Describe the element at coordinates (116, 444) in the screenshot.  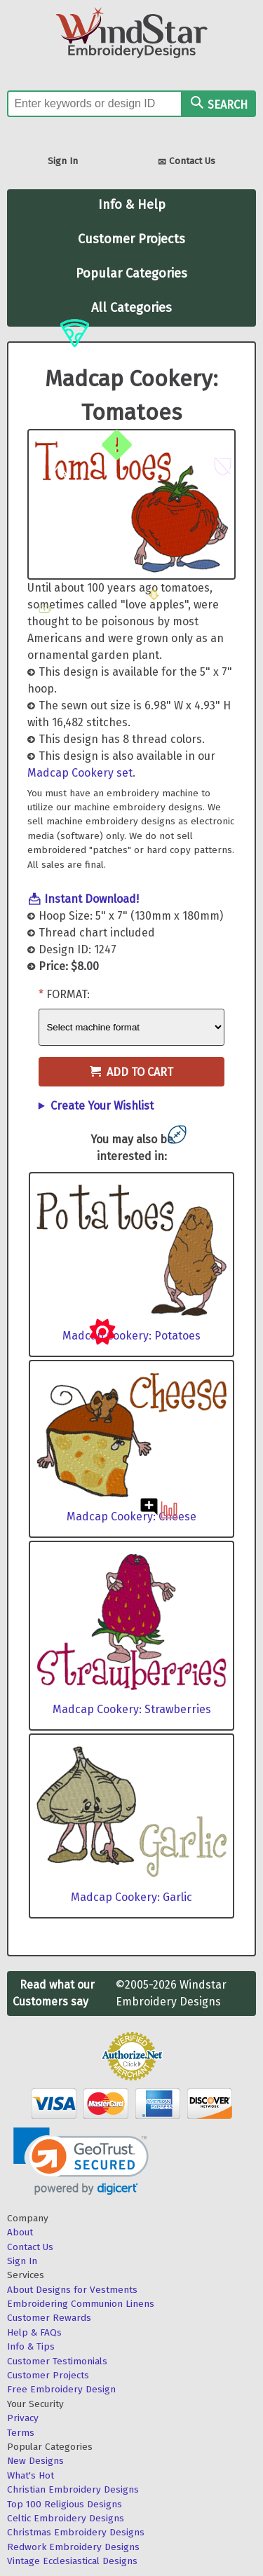
I see `indicates a warning or alert status` at that location.